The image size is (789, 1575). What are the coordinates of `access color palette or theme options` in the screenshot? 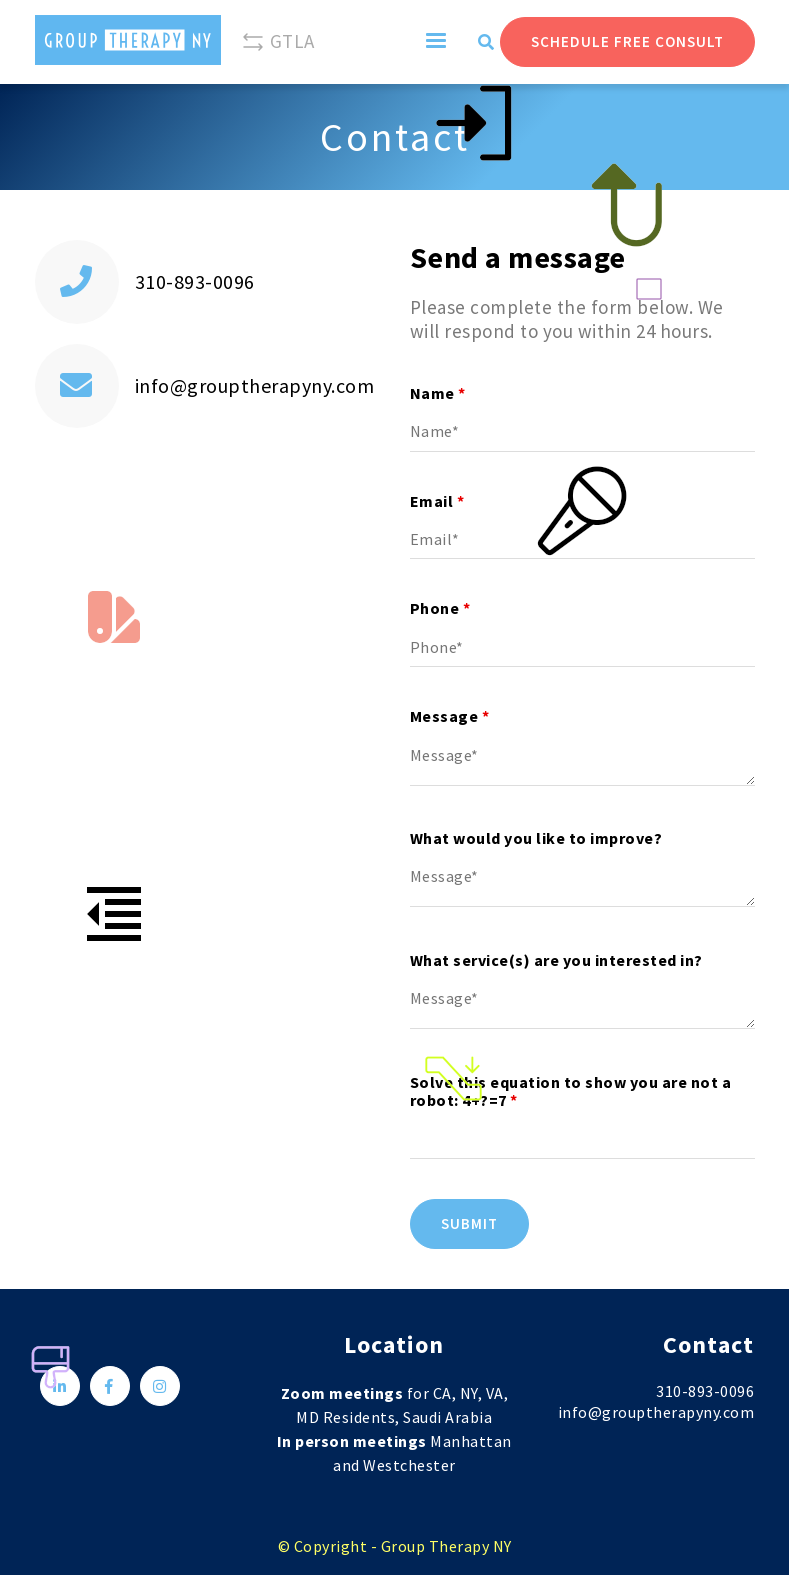 It's located at (114, 617).